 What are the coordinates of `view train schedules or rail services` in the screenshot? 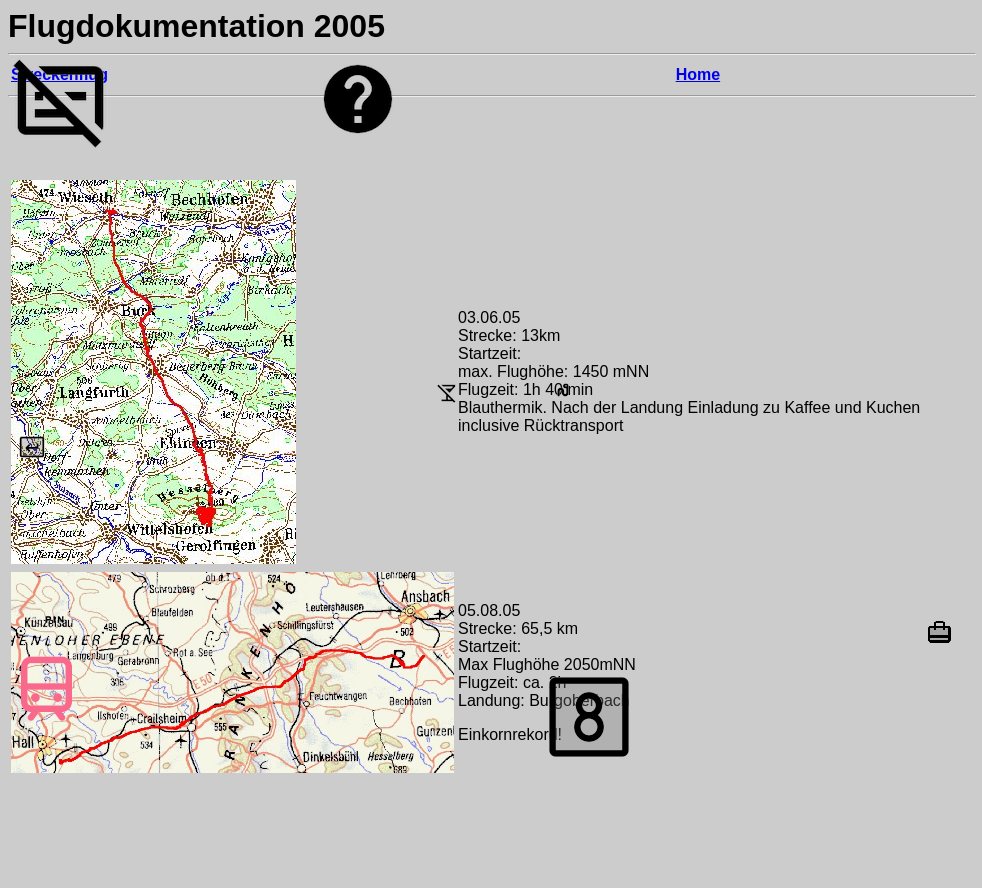 It's located at (46, 686).